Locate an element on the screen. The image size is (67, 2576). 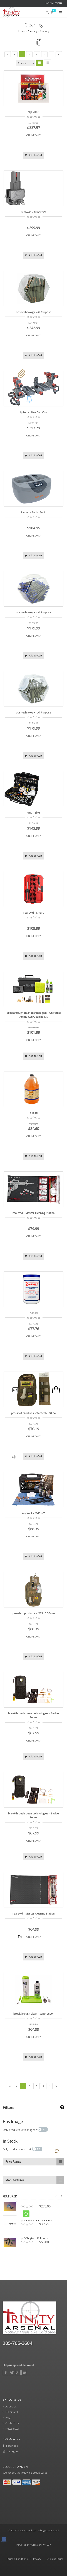
attach a file to your message is located at coordinates (21, 374).